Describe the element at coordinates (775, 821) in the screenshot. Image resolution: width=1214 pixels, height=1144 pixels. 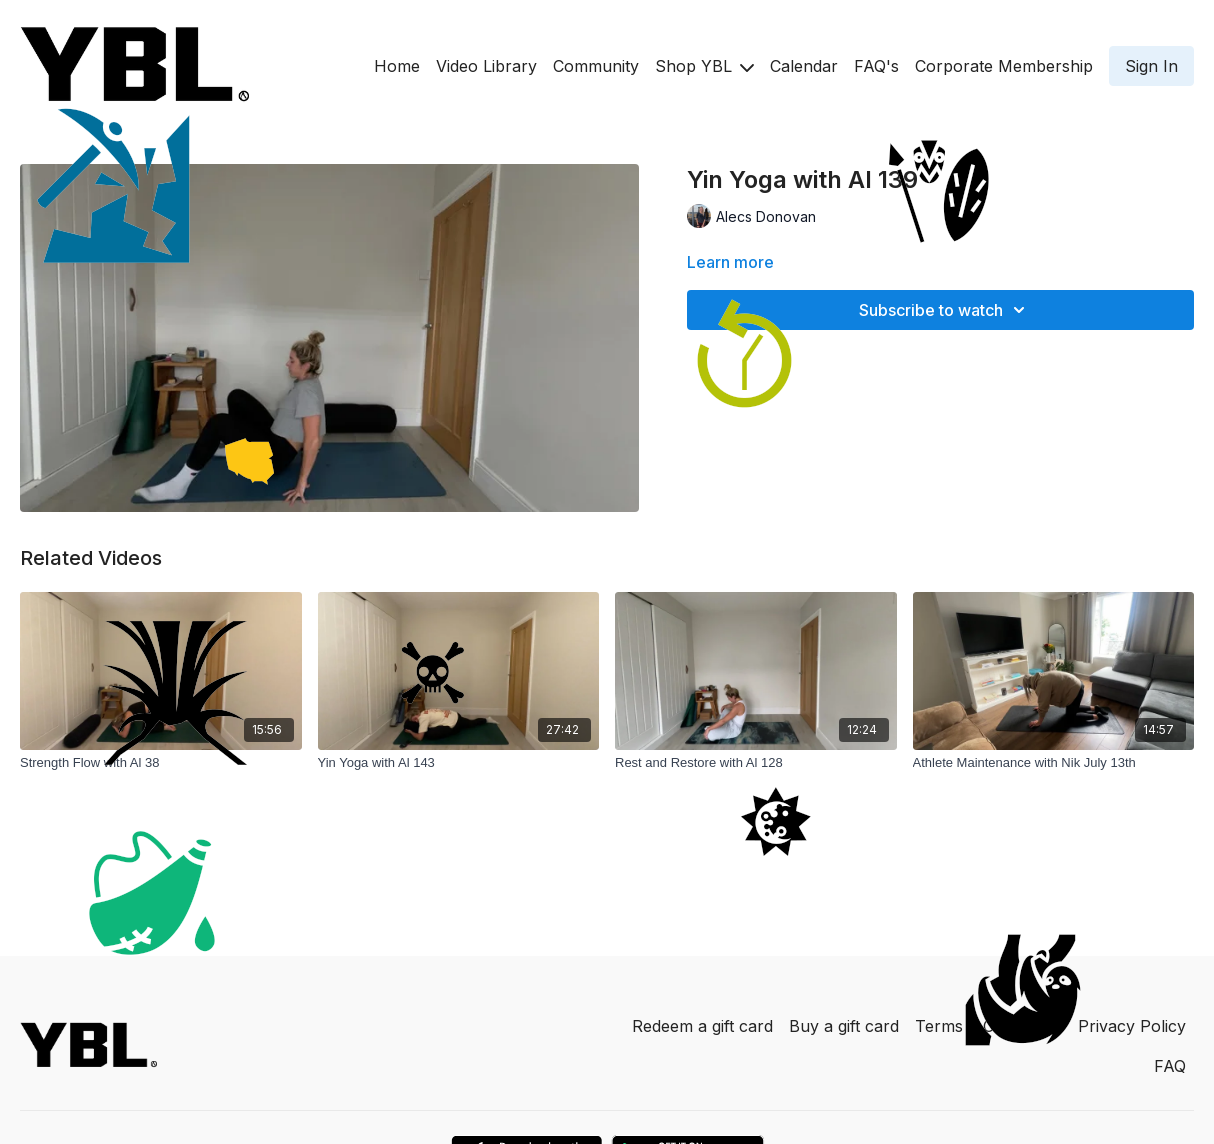
I see `represents solar or star-based abilities in a game` at that location.